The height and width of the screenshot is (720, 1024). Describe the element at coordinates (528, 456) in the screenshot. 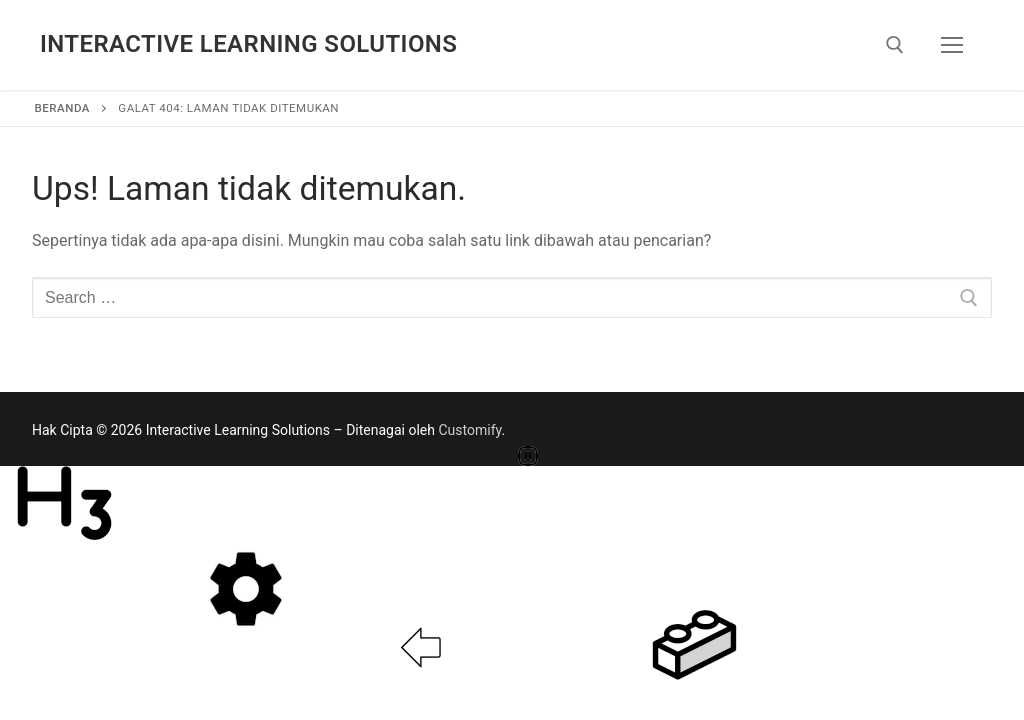

I see `indicates an item starting with the letter U` at that location.